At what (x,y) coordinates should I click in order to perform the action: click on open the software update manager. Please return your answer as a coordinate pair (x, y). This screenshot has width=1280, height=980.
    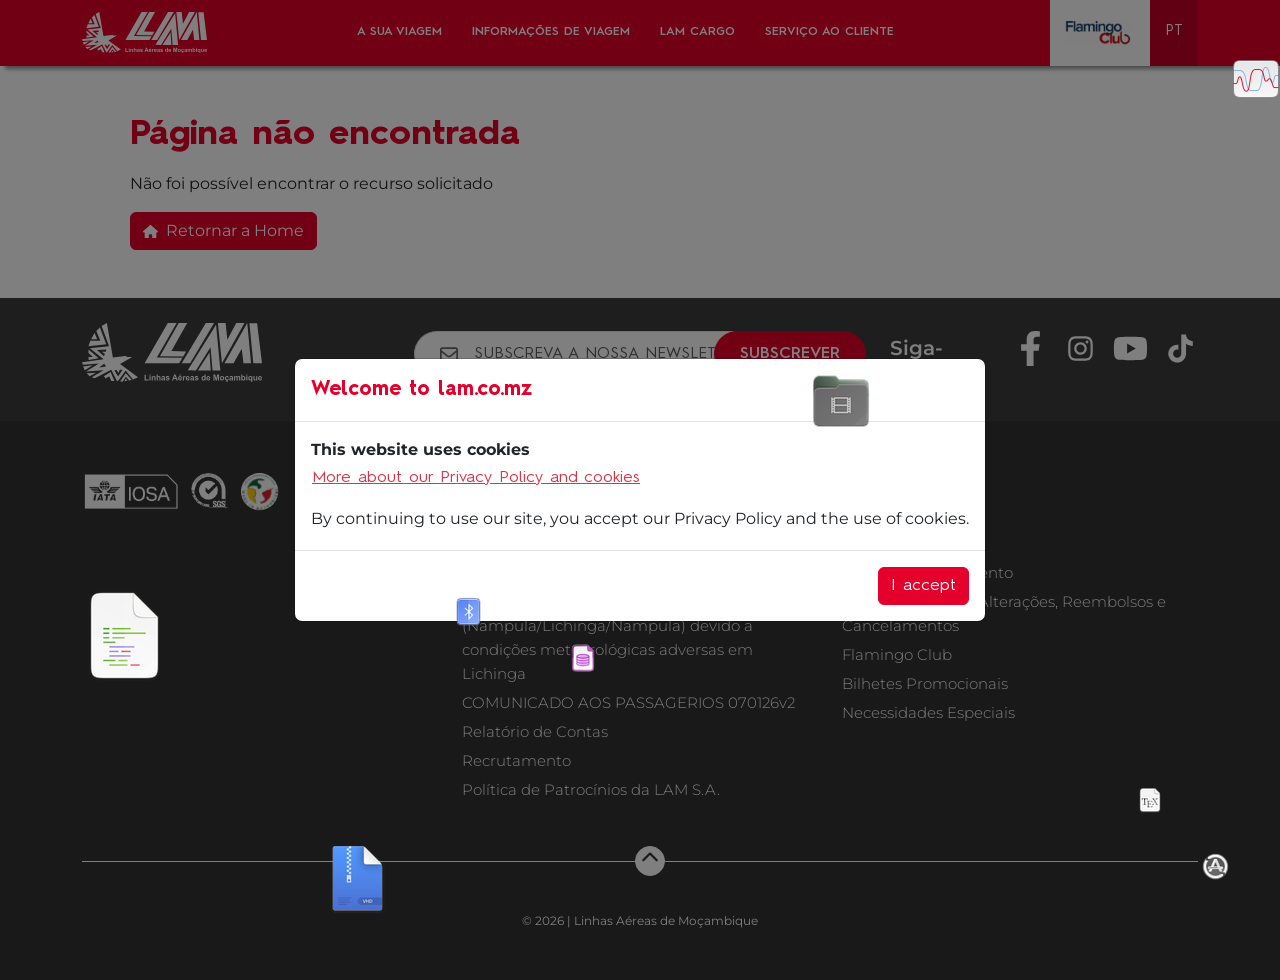
    Looking at the image, I should click on (1215, 866).